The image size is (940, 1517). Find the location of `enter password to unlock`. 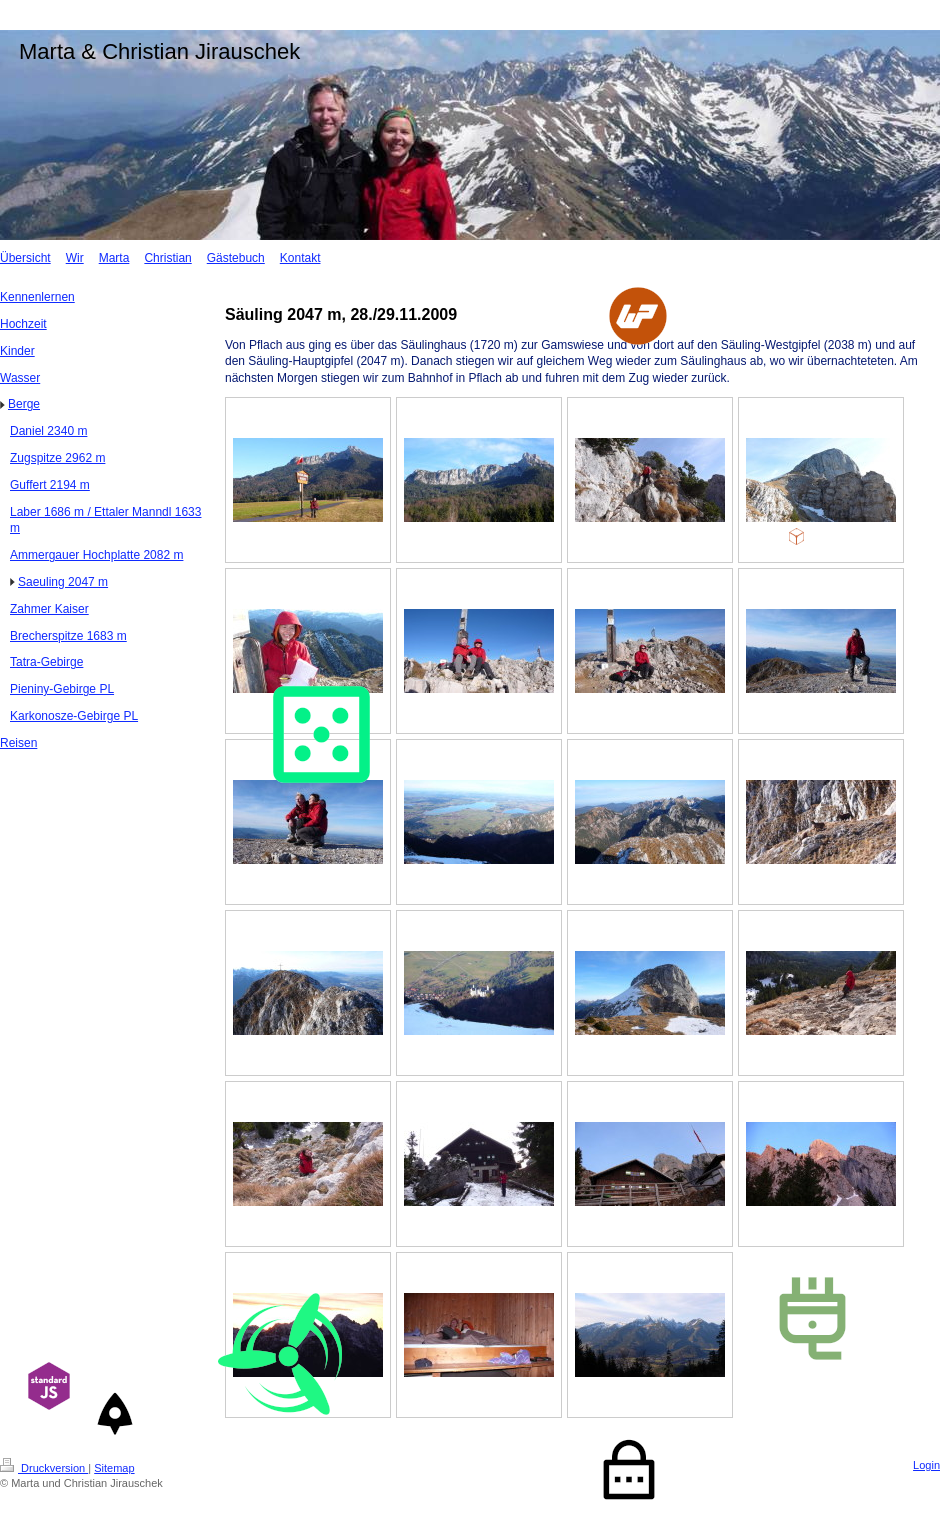

enter password to unlock is located at coordinates (629, 1471).